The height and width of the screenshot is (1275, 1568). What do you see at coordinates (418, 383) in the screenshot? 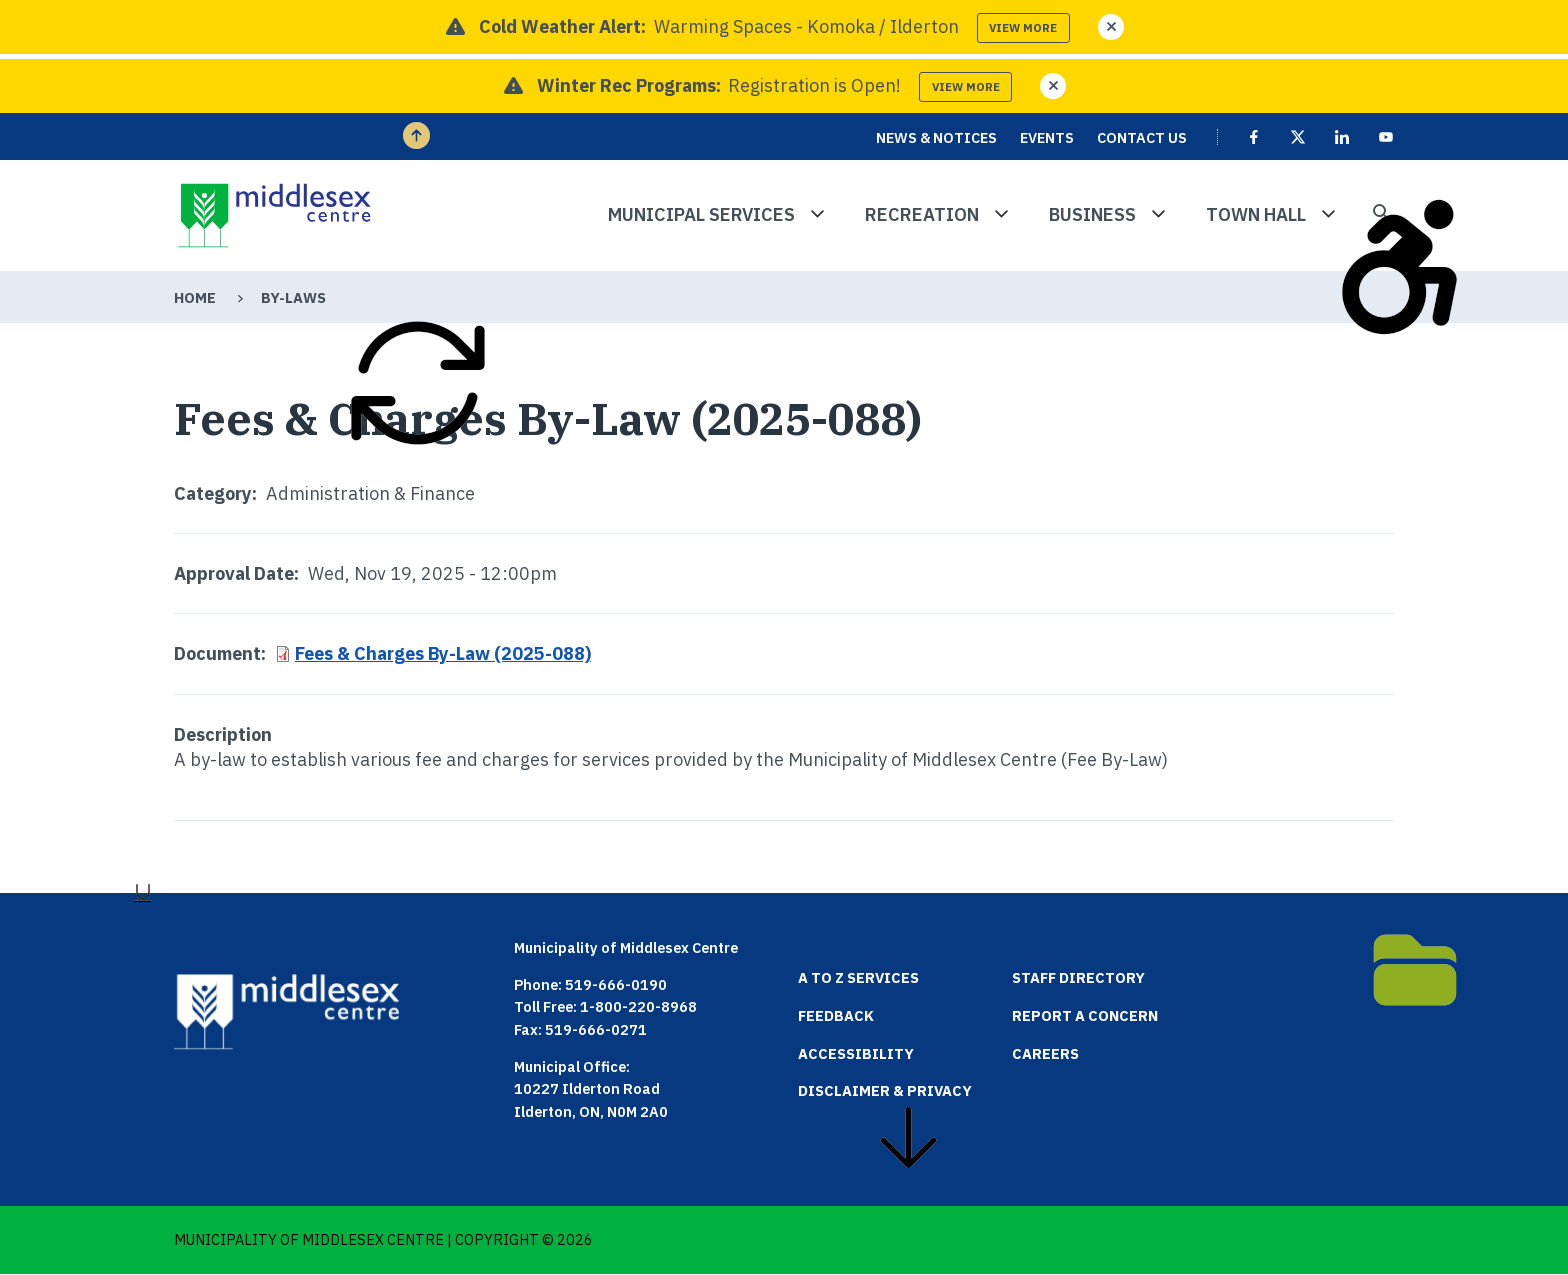
I see `refresh or reload content` at bounding box center [418, 383].